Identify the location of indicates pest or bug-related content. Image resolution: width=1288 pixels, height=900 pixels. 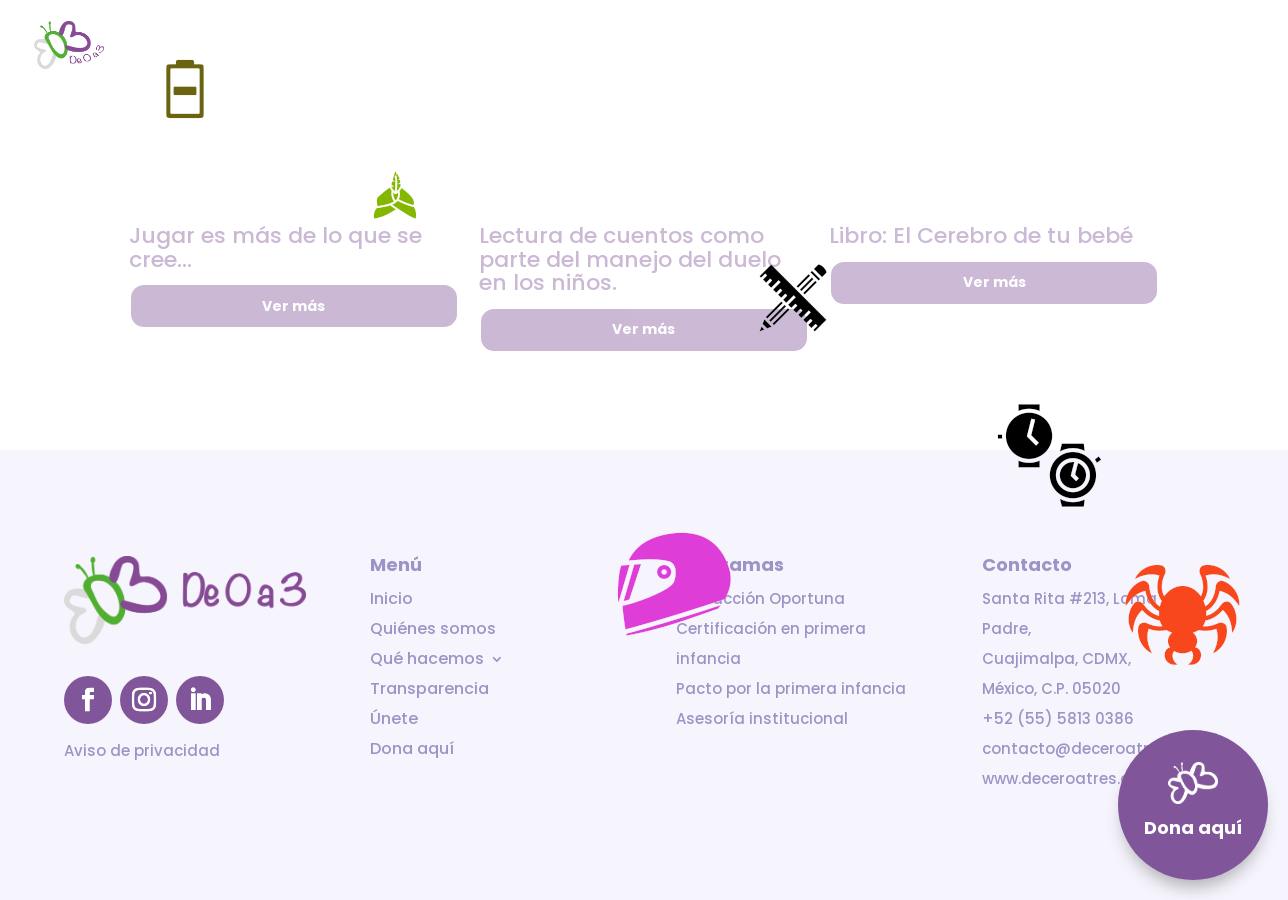
(1182, 611).